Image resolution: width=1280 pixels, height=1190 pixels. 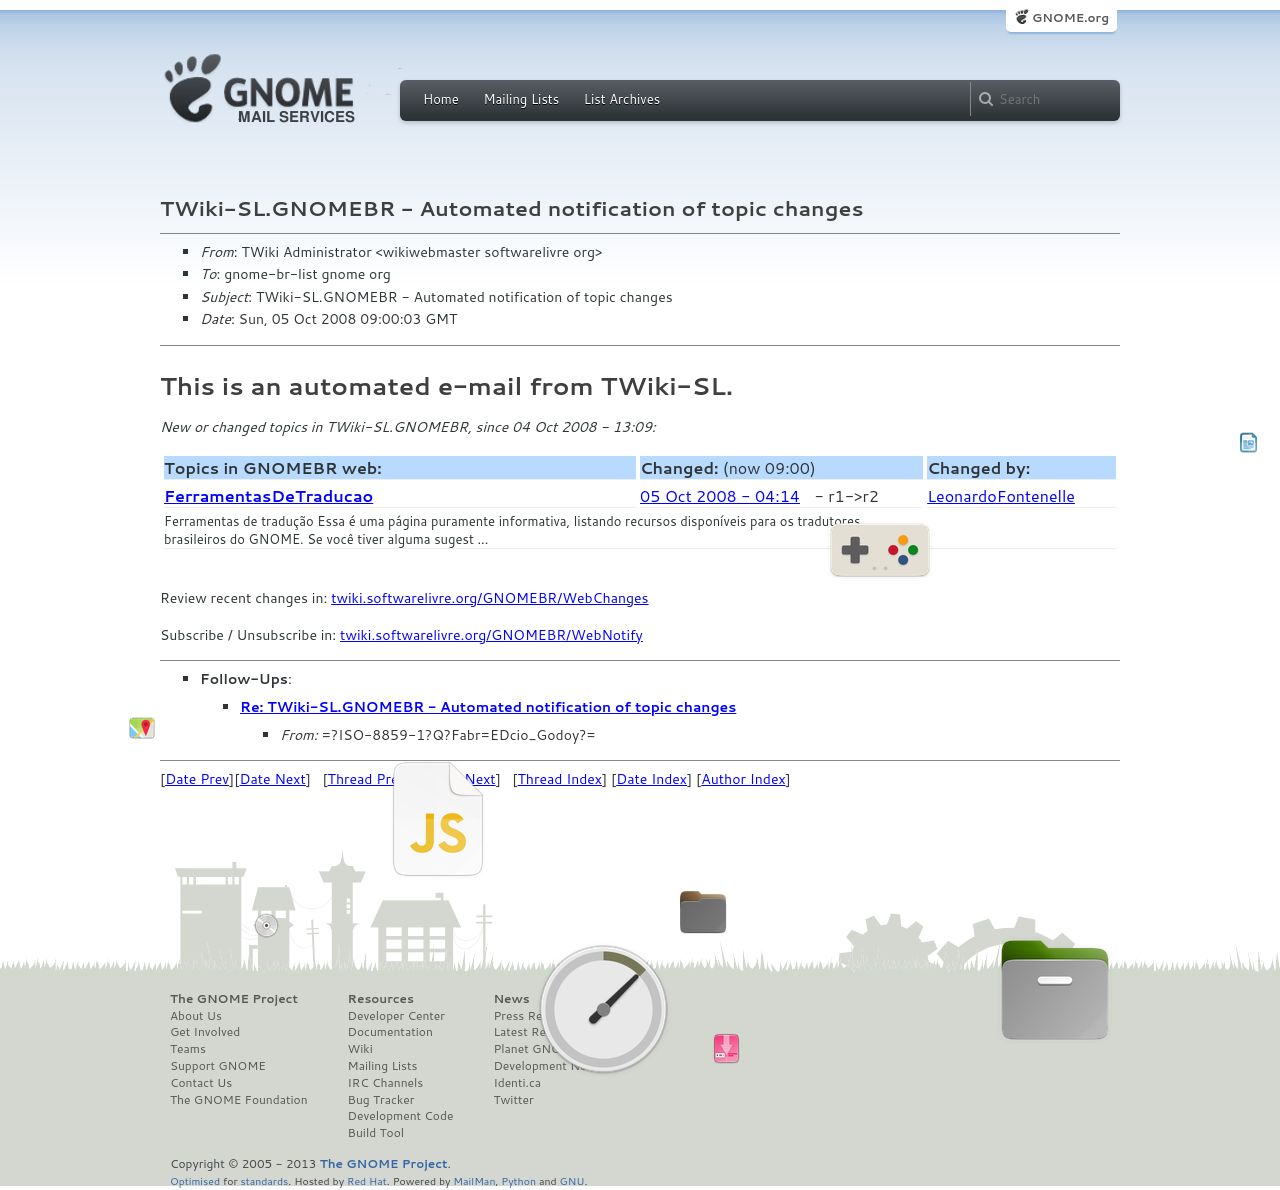 What do you see at coordinates (1055, 990) in the screenshot?
I see `open the nautilus file manager` at bounding box center [1055, 990].